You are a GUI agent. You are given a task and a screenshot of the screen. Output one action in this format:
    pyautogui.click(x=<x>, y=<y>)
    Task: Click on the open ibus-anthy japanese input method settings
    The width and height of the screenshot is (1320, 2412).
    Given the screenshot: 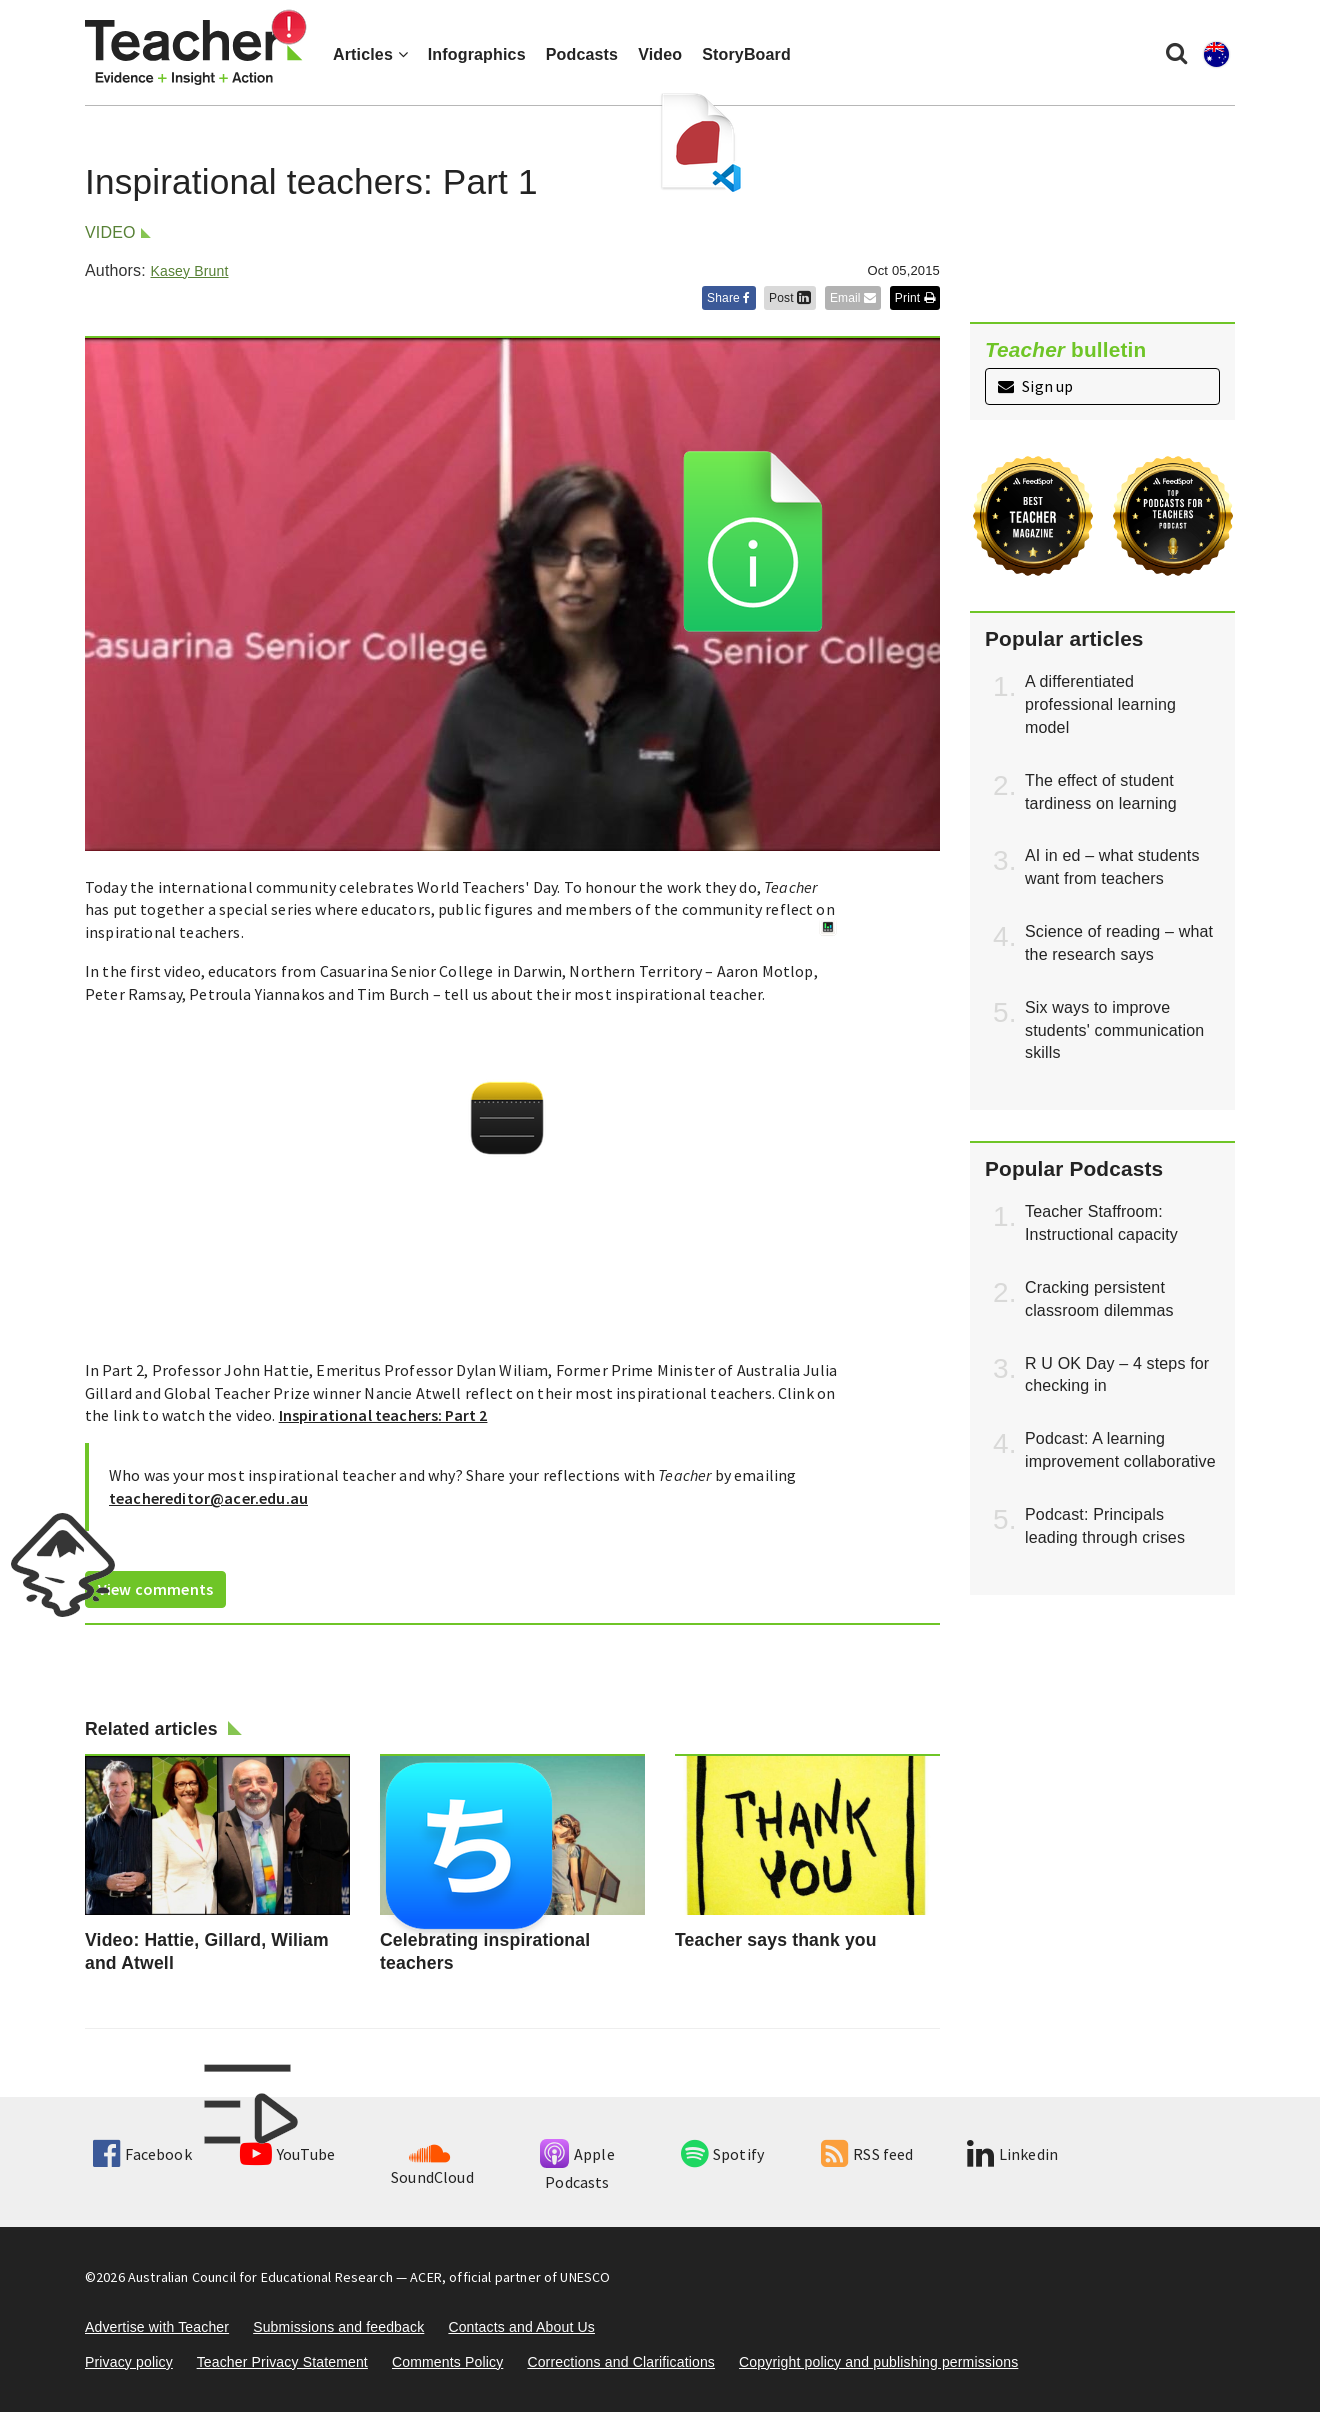 What is the action you would take?
    pyautogui.click(x=469, y=1846)
    